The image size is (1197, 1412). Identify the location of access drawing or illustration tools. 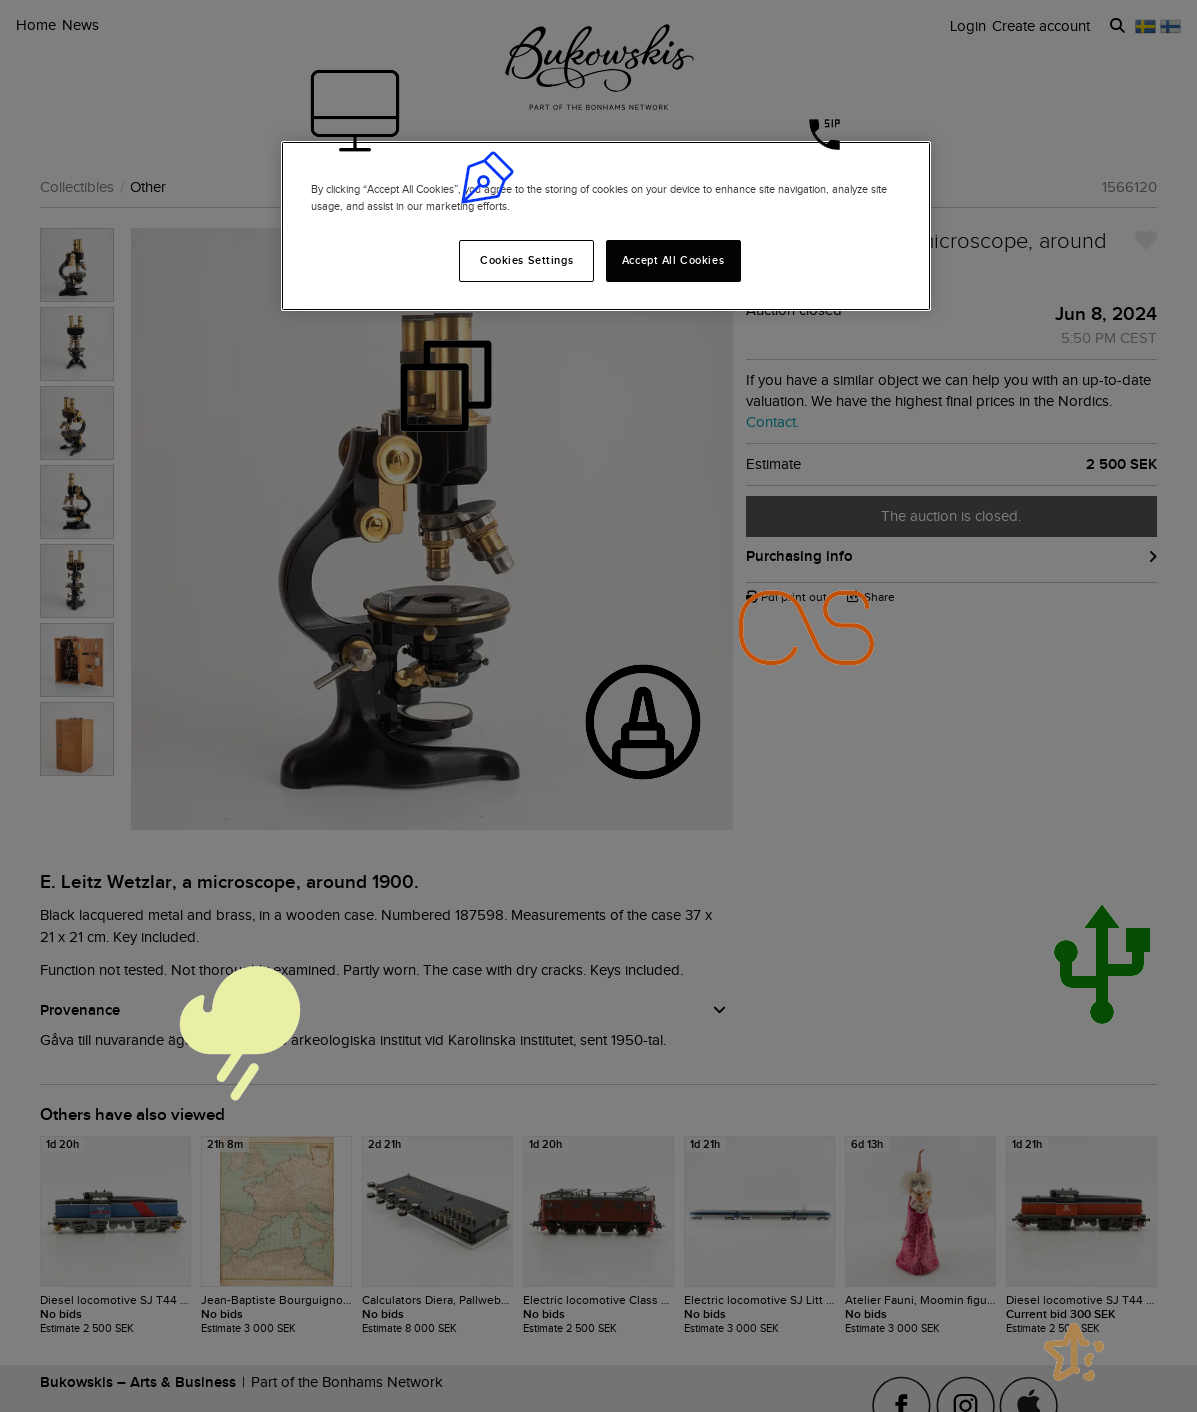
(484, 180).